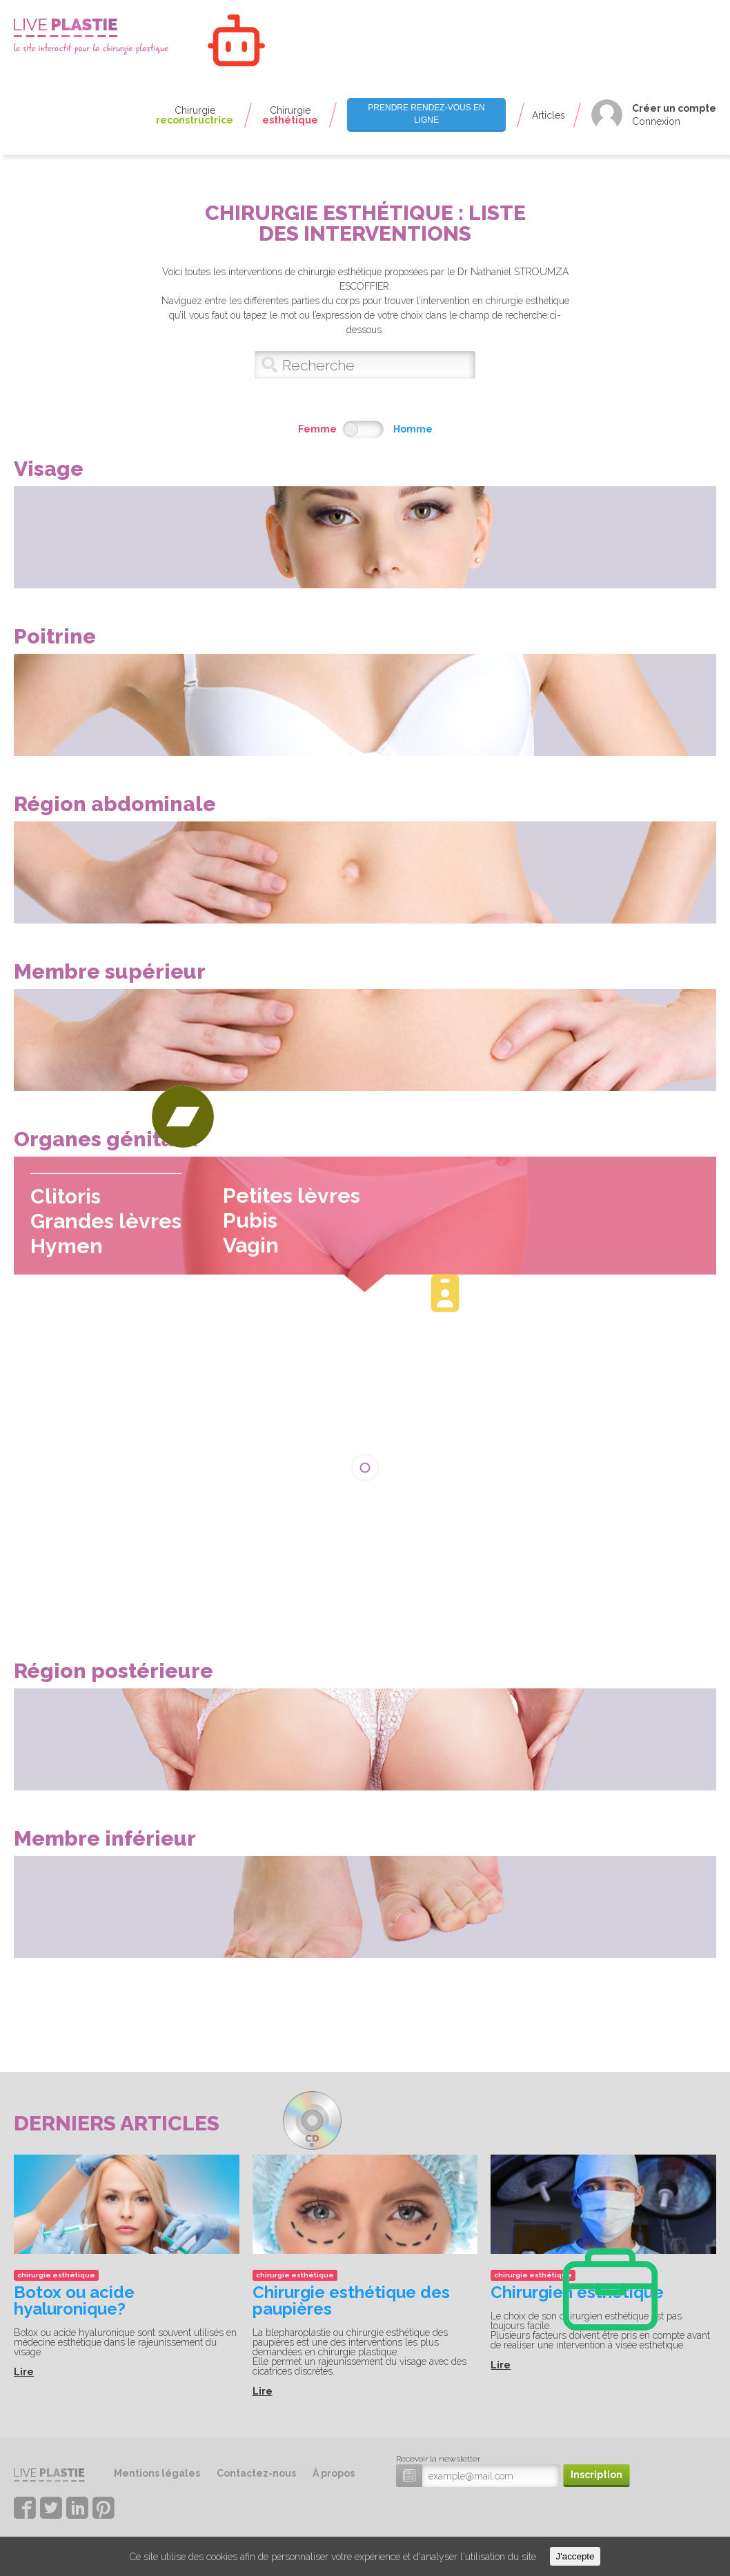 This screenshot has height=2576, width=730. Describe the element at coordinates (183, 1117) in the screenshot. I see `open Bandcamp app` at that location.